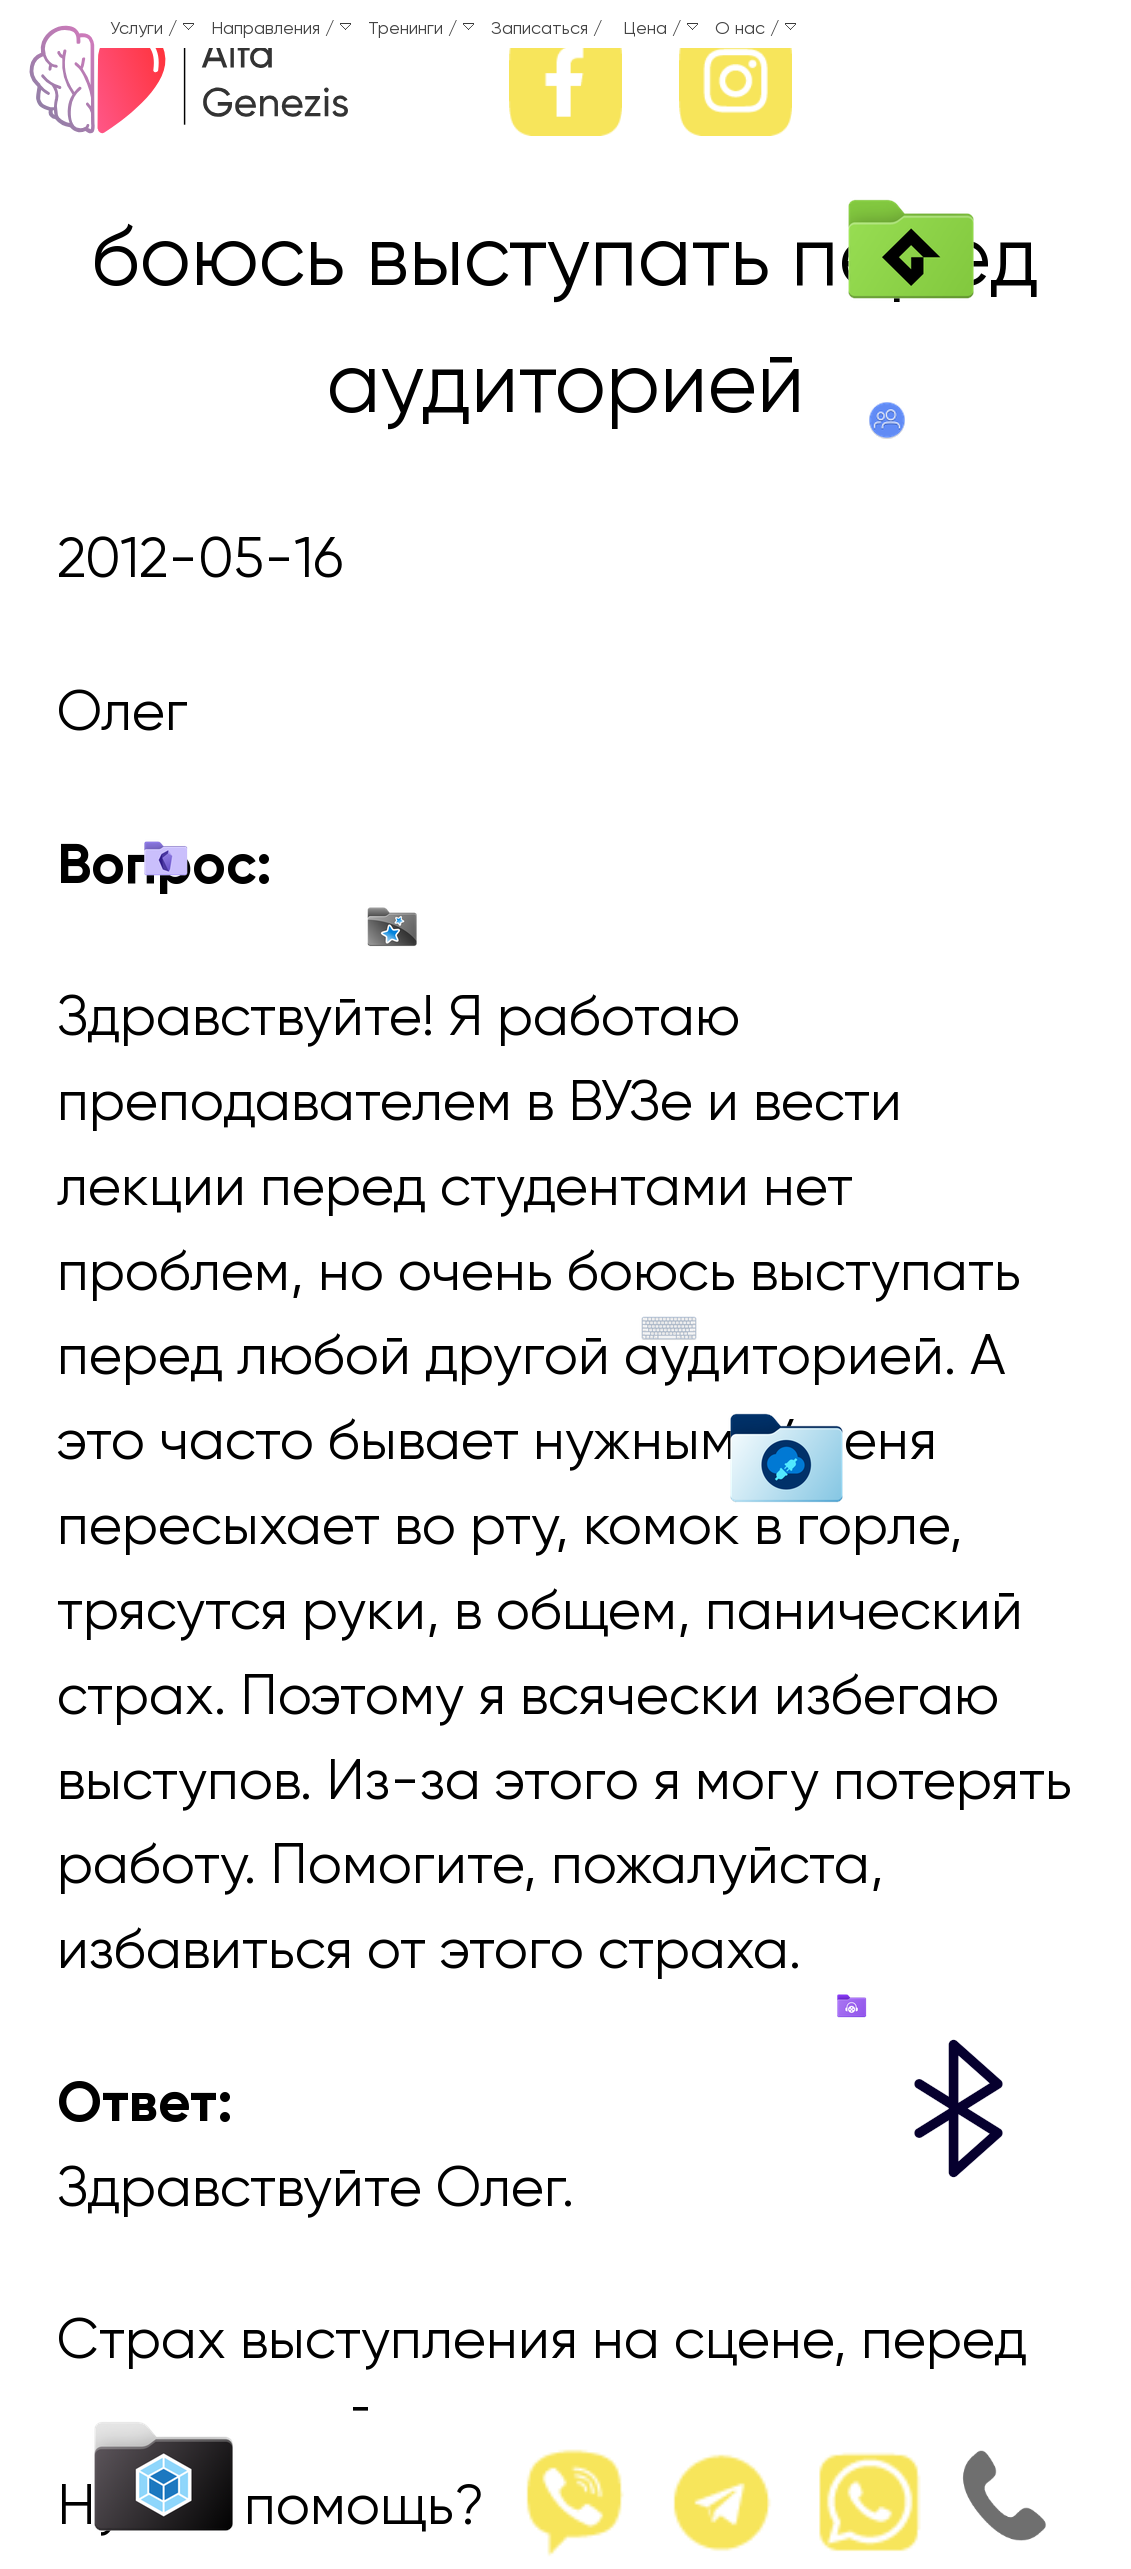 The height and width of the screenshot is (2569, 1131). What do you see at coordinates (669, 1328) in the screenshot?
I see `connect a bluetooth keyboard` at bounding box center [669, 1328].